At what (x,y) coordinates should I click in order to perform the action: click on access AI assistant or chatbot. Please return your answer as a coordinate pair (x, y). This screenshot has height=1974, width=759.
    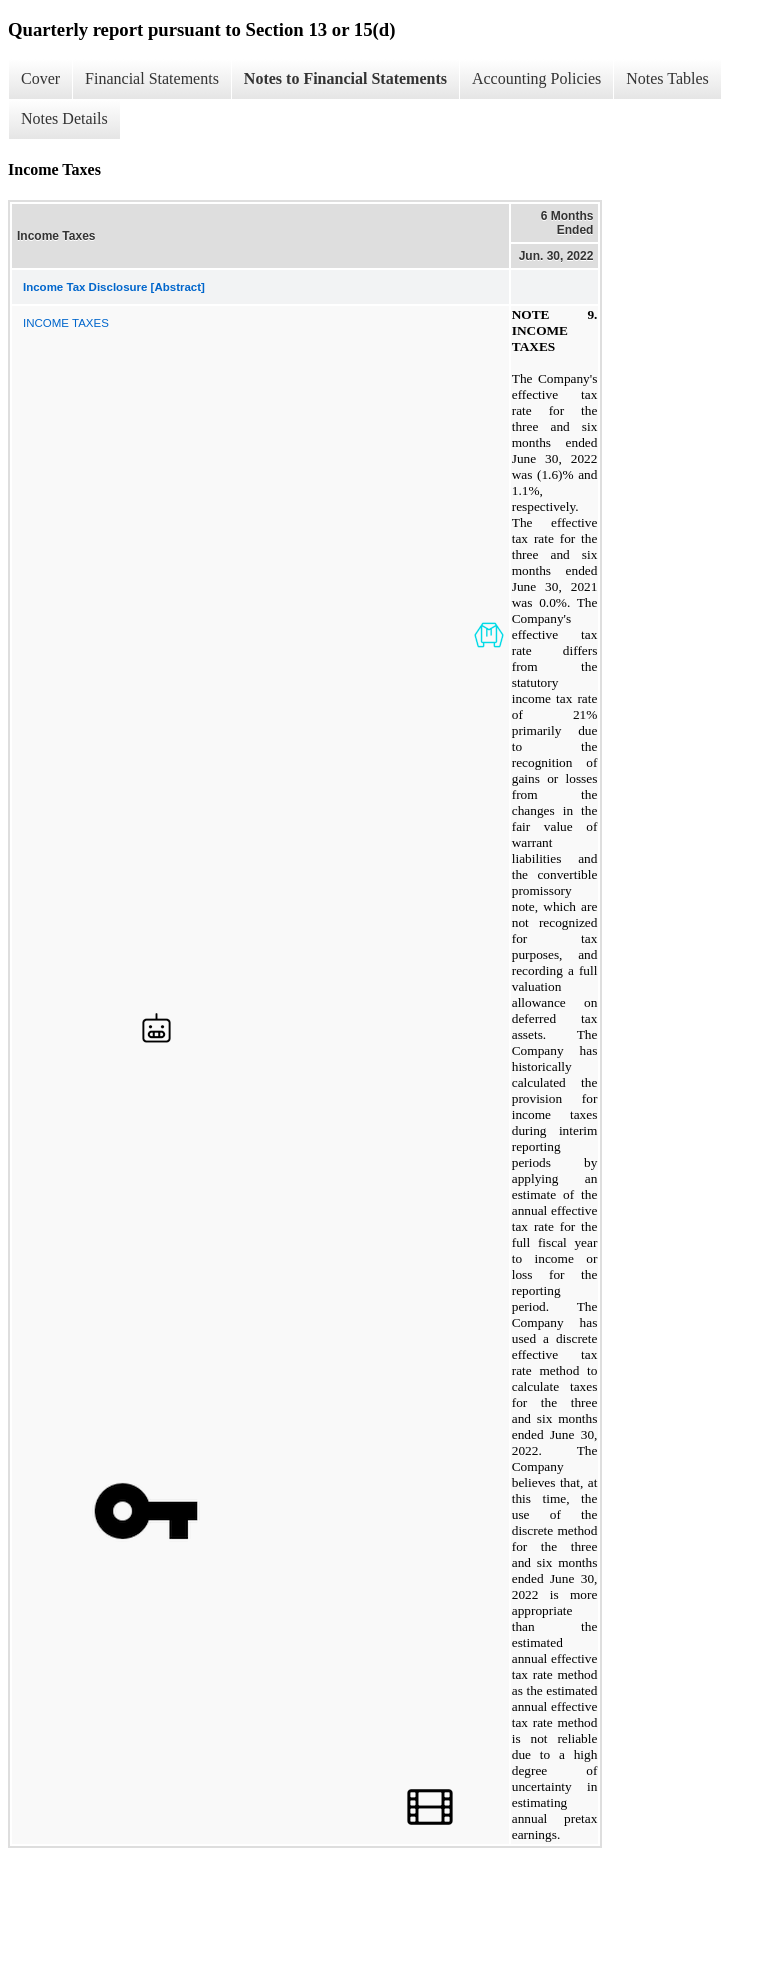
    Looking at the image, I should click on (156, 1029).